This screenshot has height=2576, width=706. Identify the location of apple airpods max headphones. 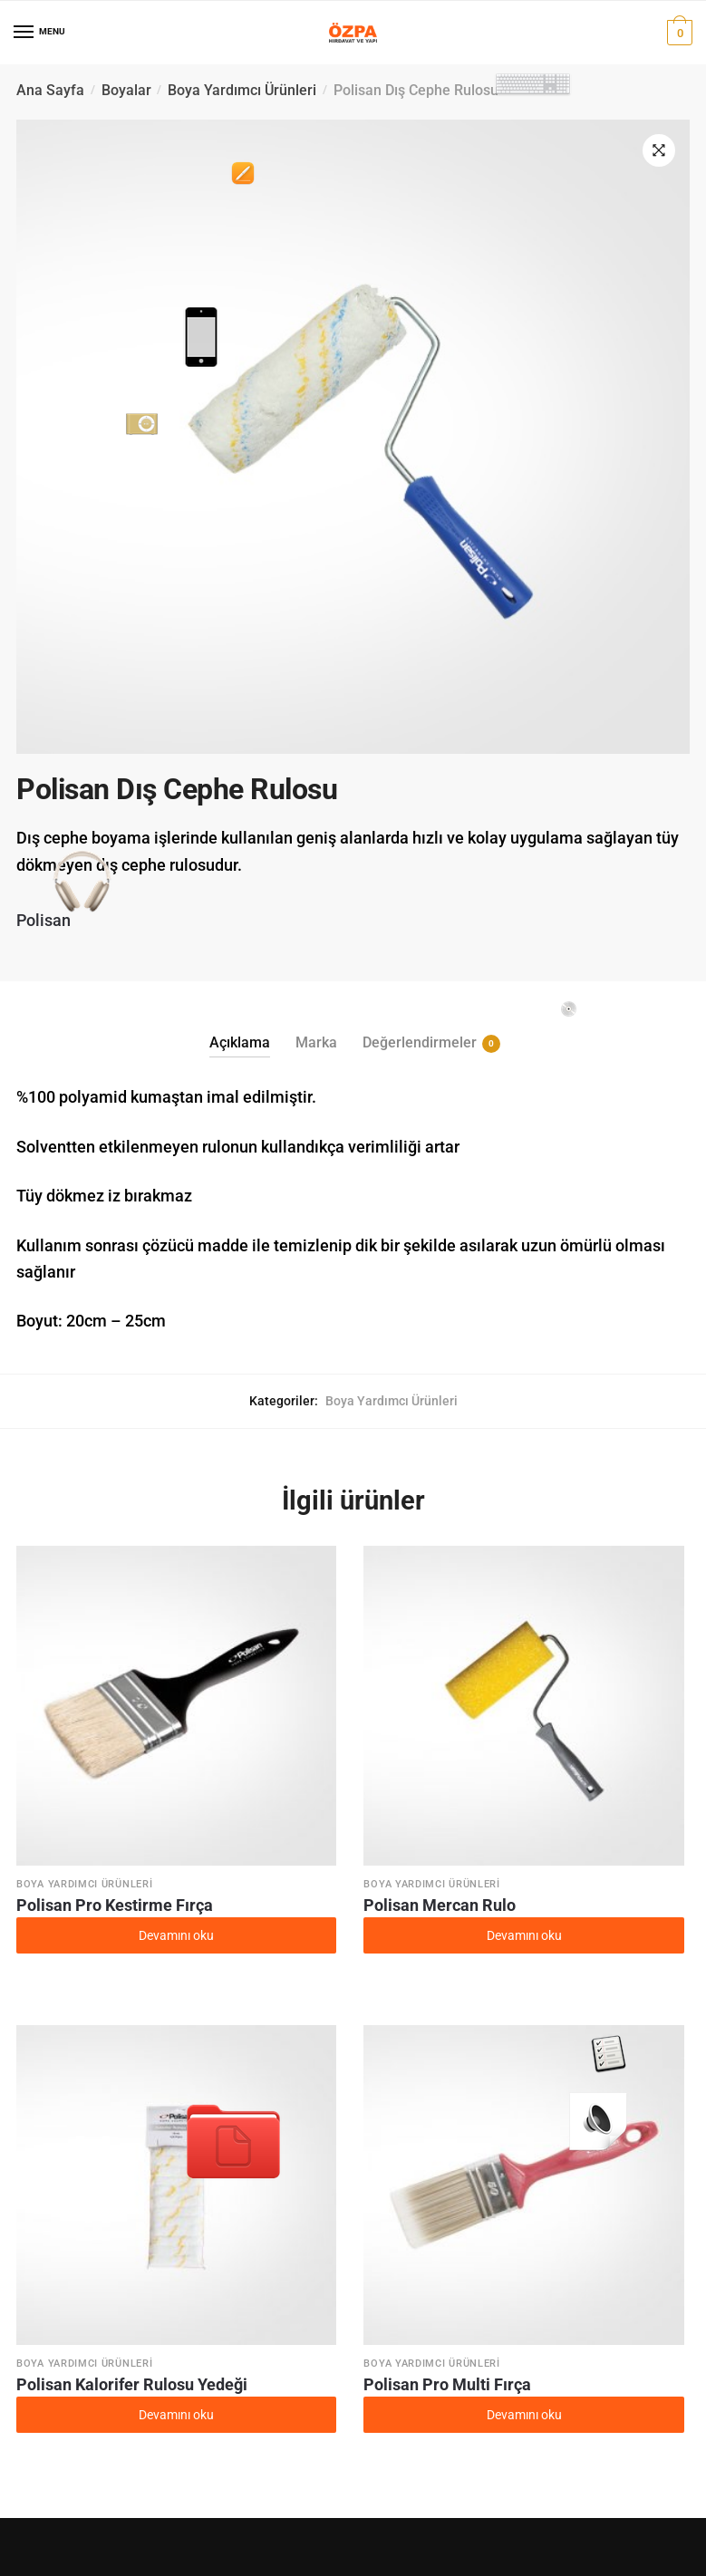
(82, 881).